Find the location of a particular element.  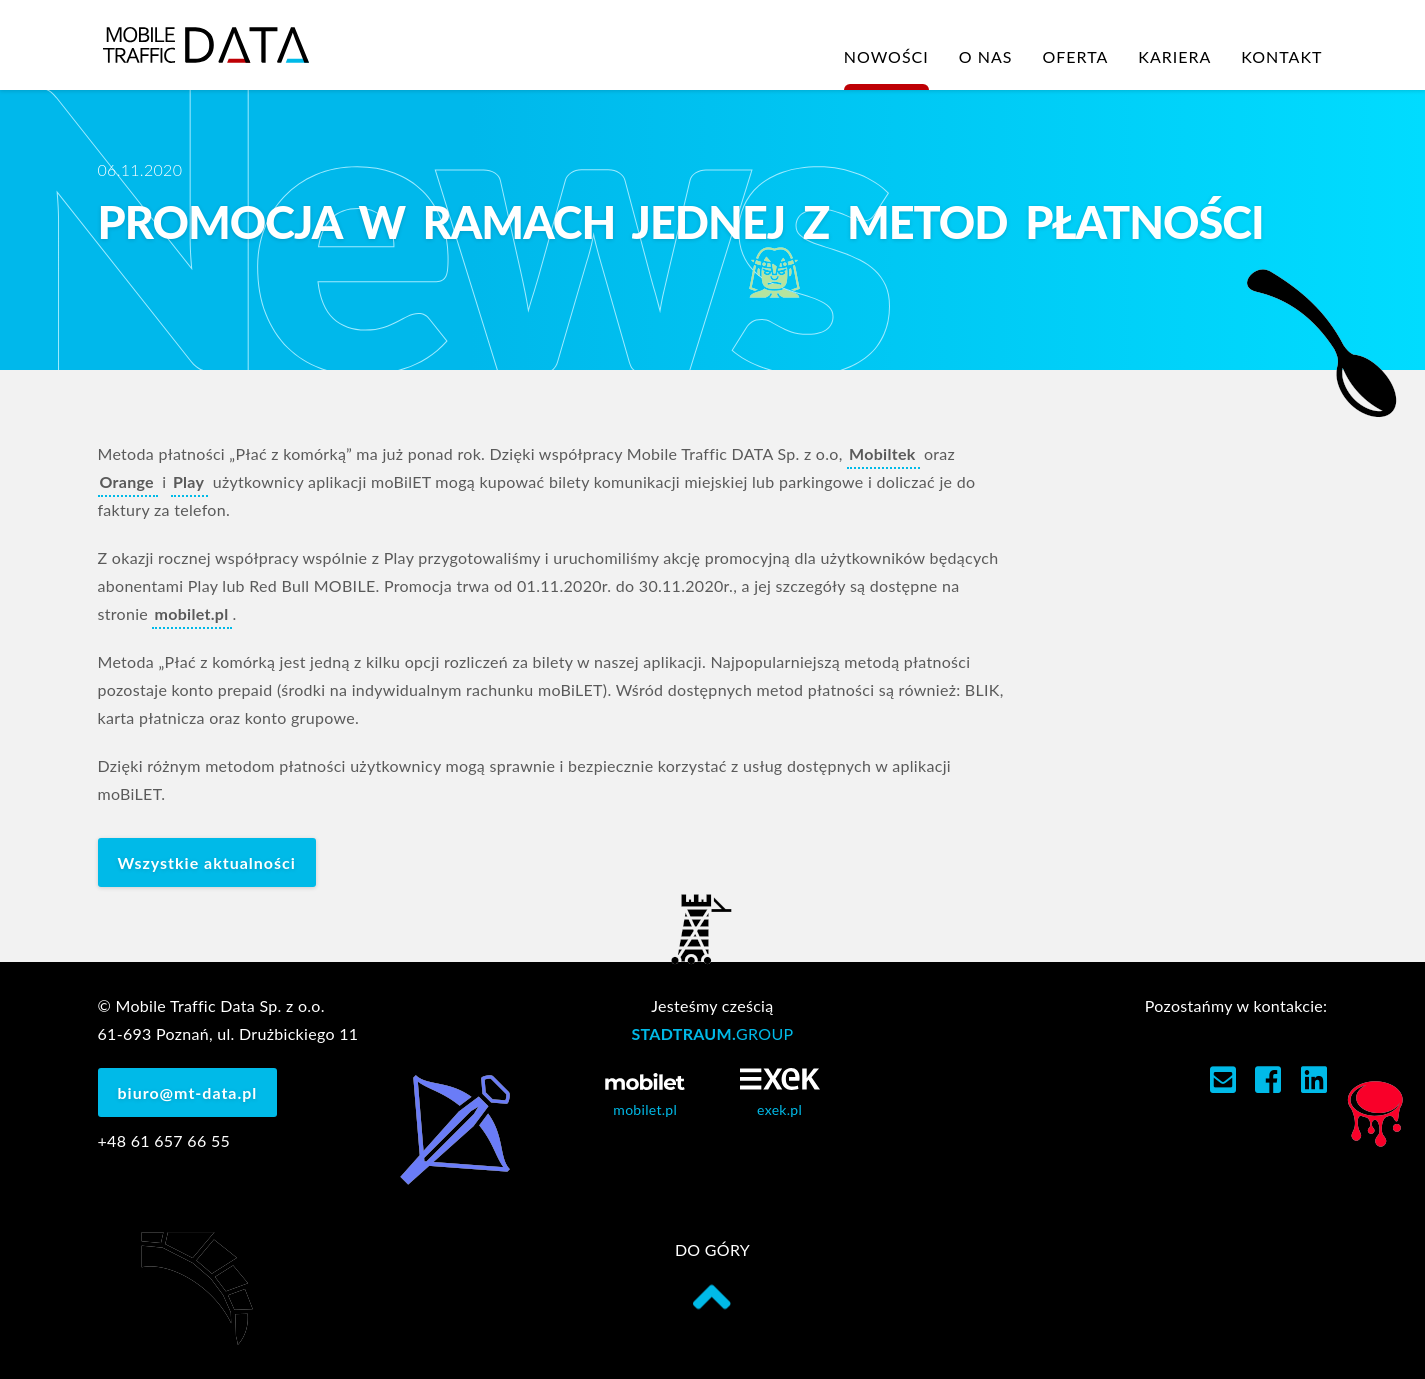

indicates slime or goo element in a game is located at coordinates (1375, 1114).